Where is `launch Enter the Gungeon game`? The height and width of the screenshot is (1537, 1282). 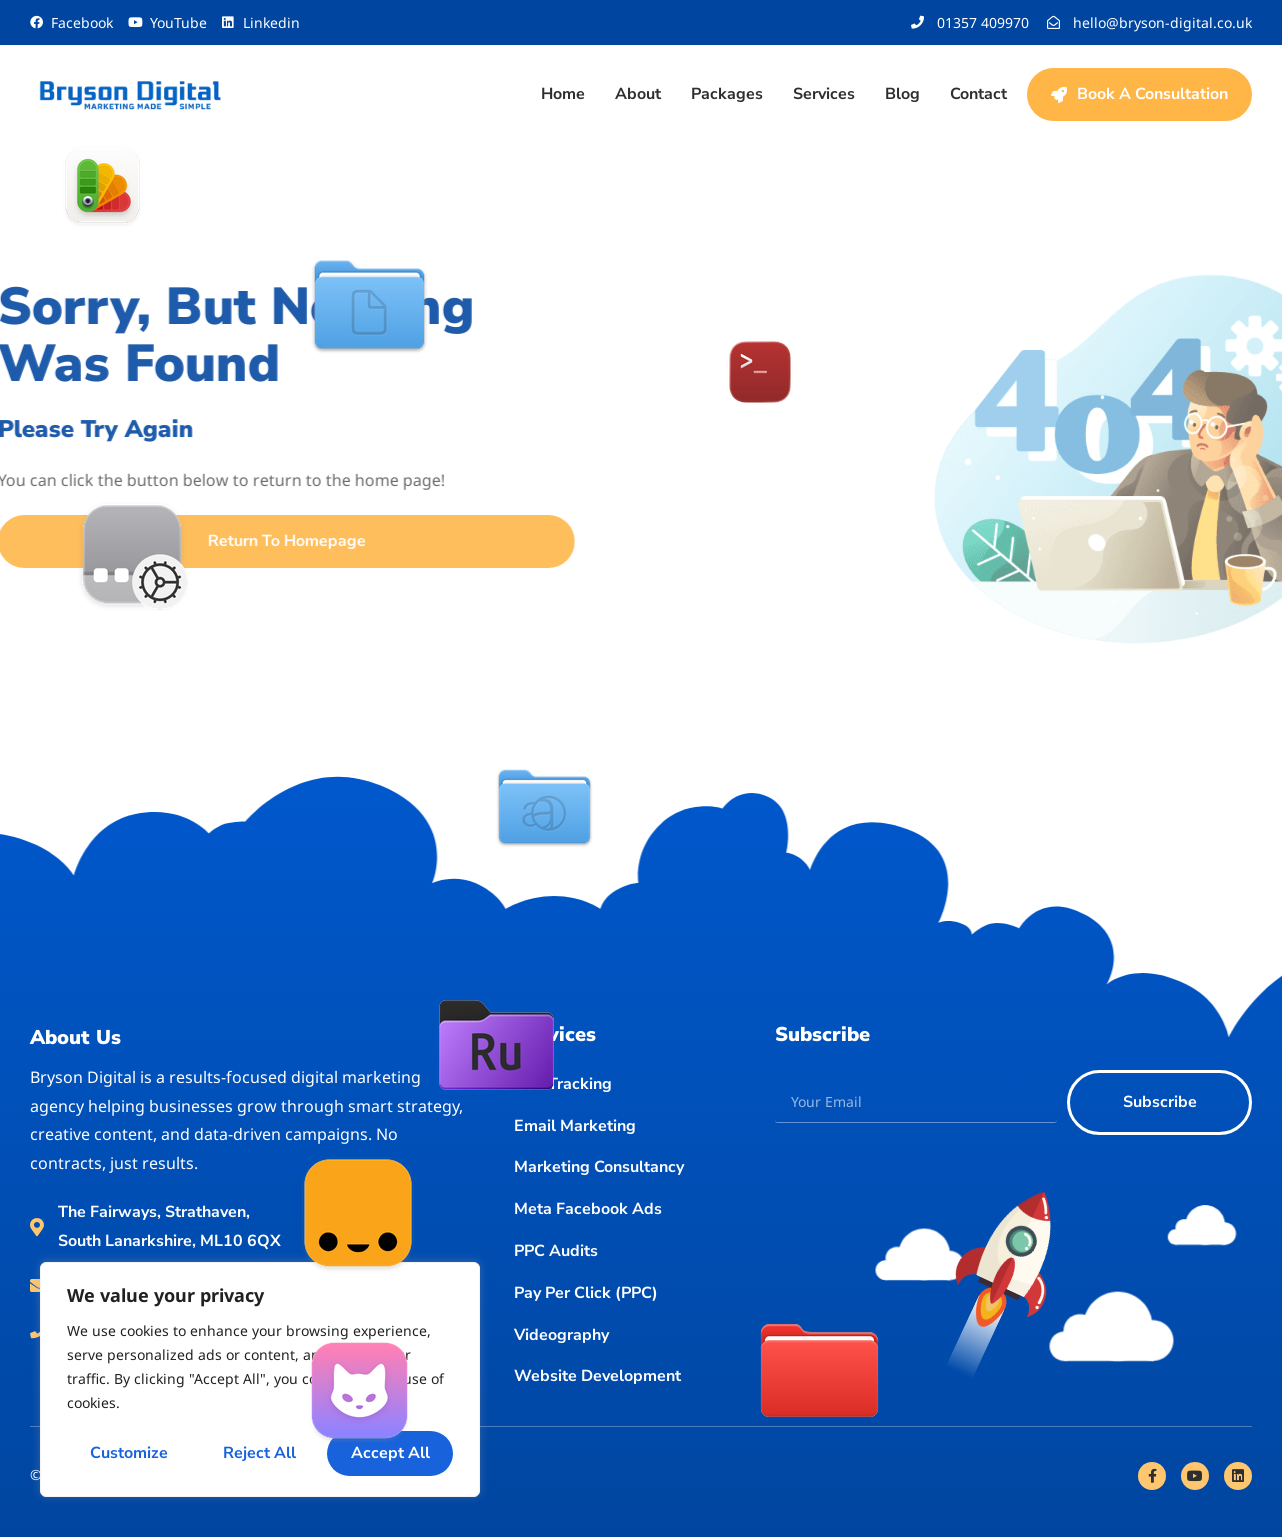 launch Enter the Gungeon game is located at coordinates (358, 1213).